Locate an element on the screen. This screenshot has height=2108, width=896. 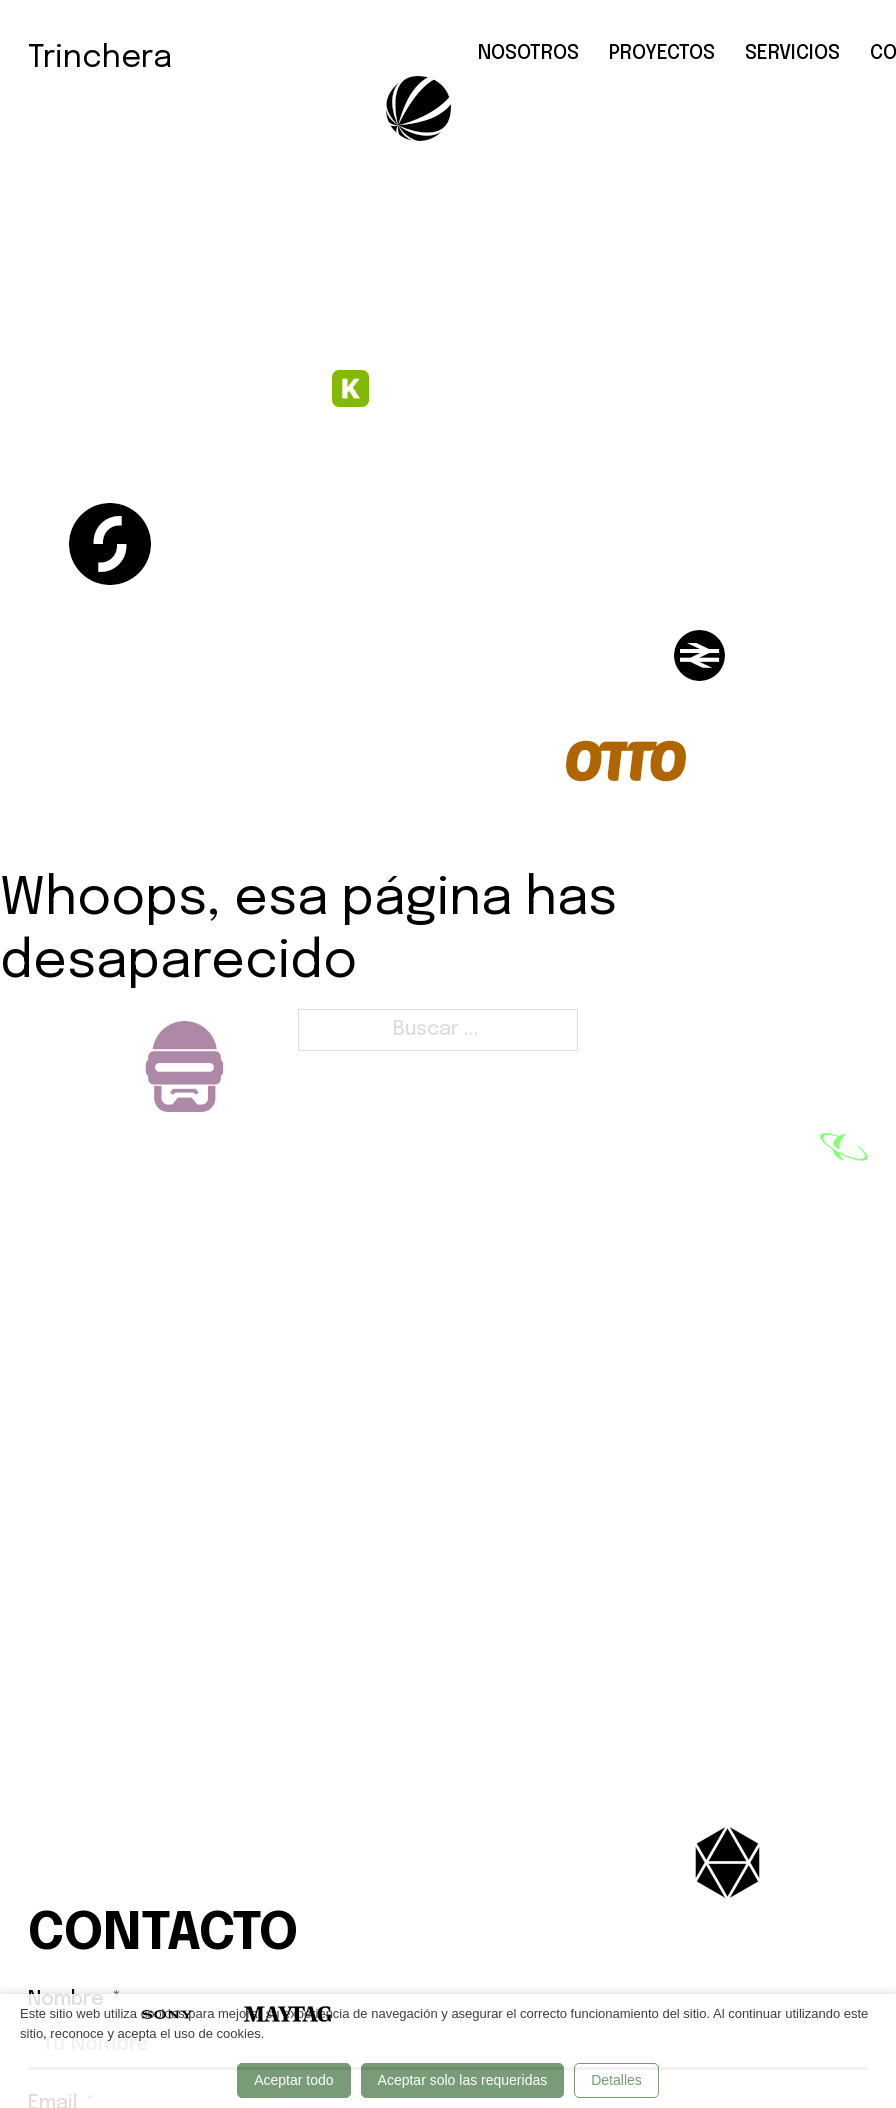
maytag brand logo is located at coordinates (288, 2014).